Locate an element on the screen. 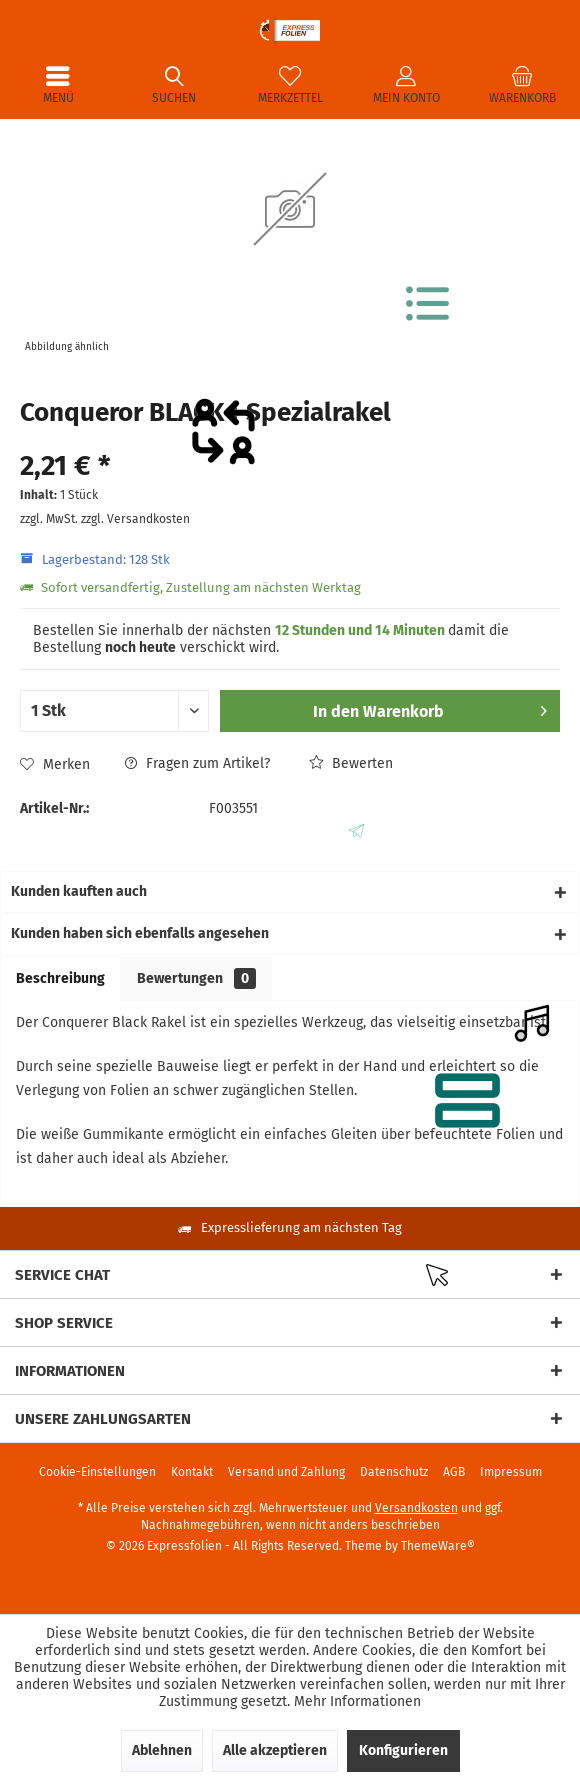 This screenshot has height=1782, width=580. access music or audio library is located at coordinates (534, 1024).